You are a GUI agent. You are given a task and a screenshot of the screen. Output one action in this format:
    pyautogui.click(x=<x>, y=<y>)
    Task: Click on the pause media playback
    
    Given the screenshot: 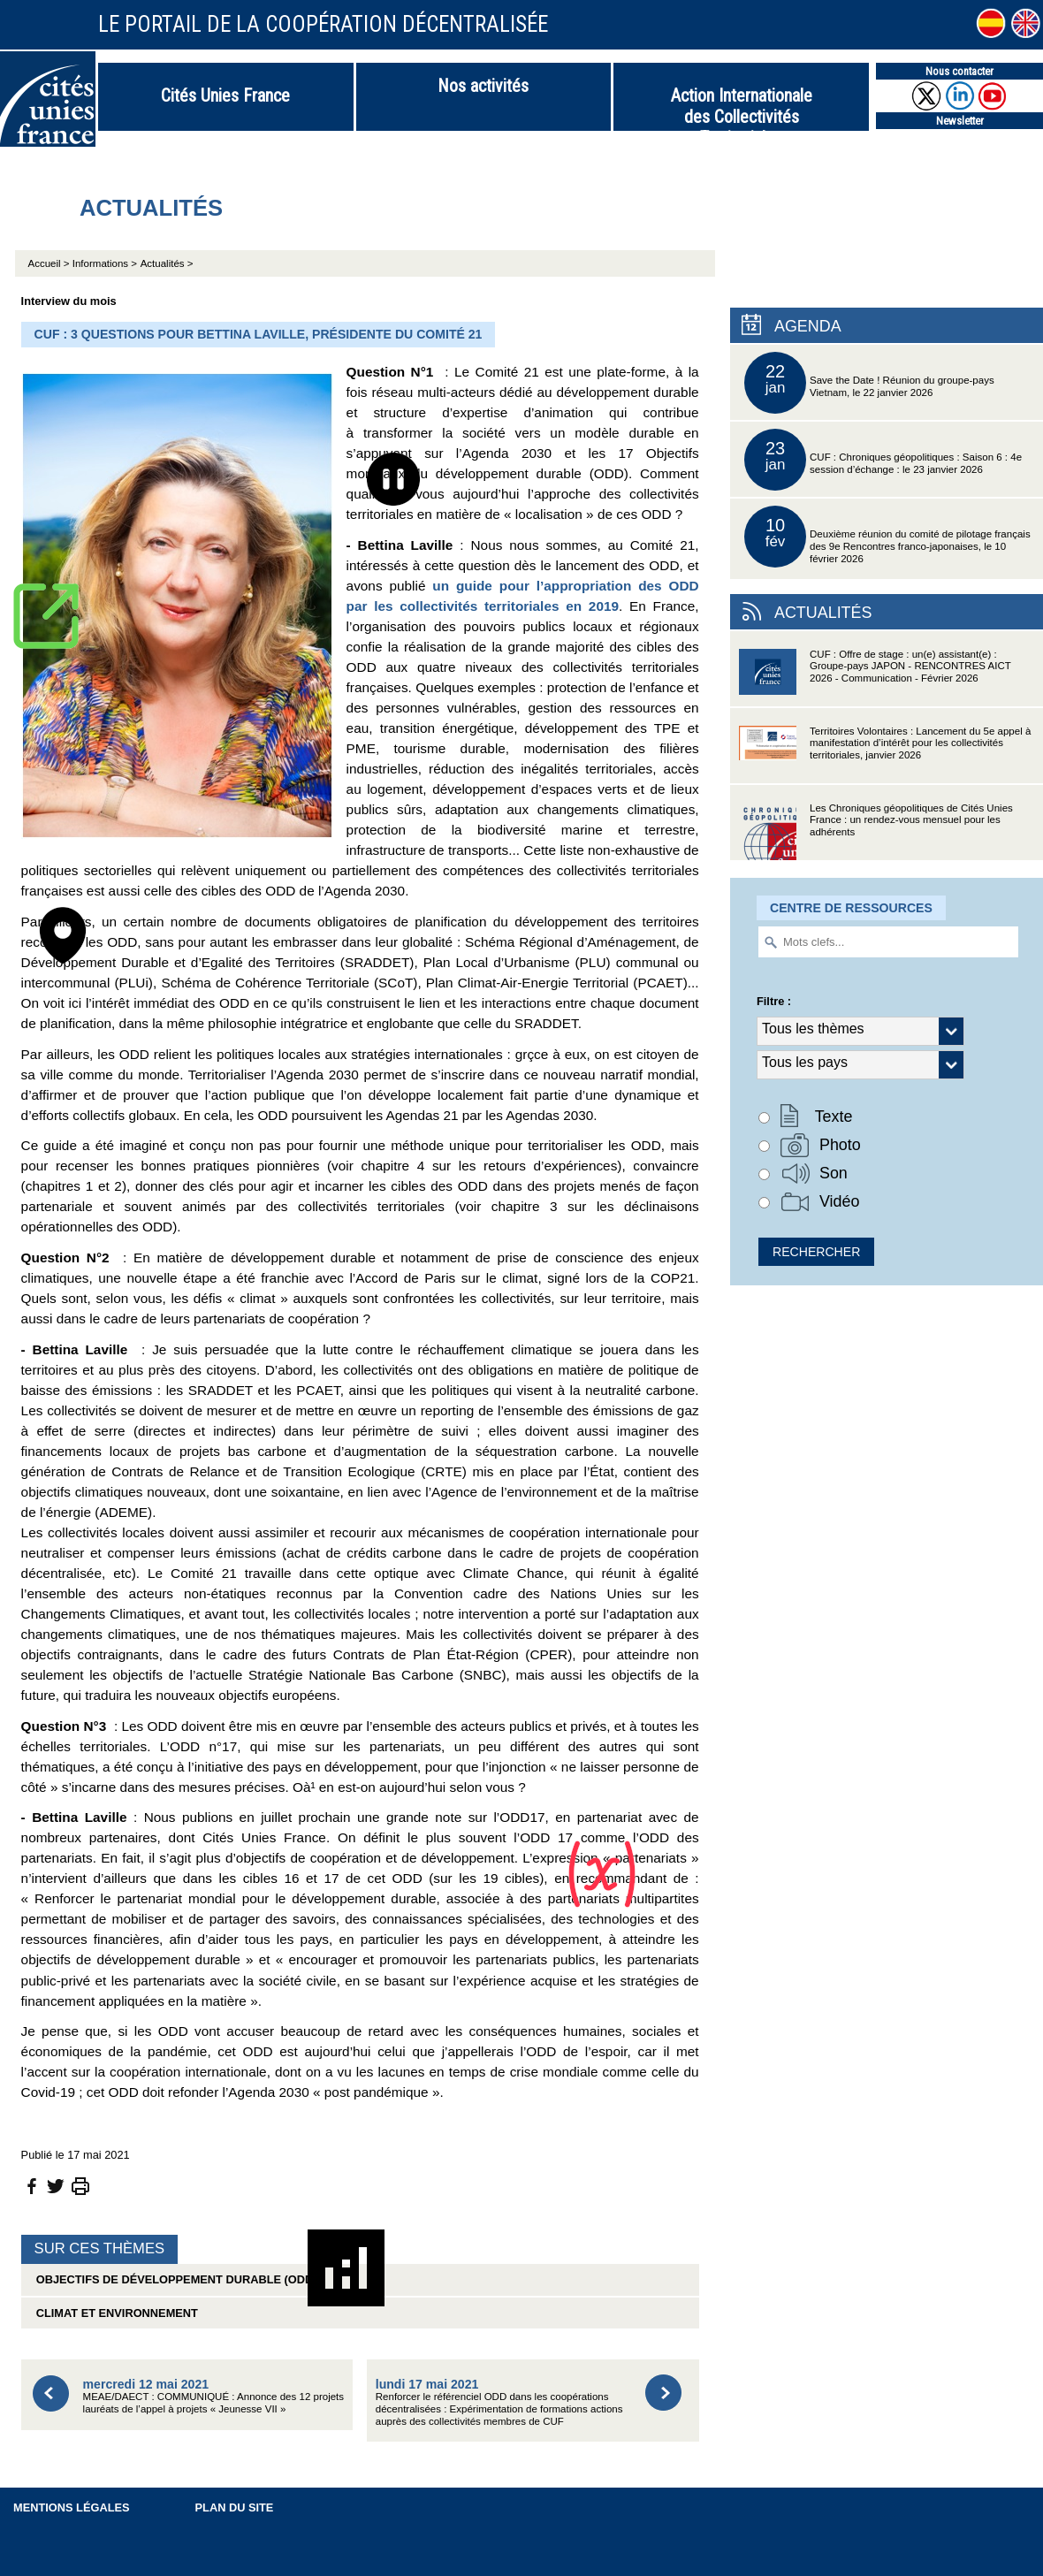 What is the action you would take?
    pyautogui.click(x=393, y=479)
    